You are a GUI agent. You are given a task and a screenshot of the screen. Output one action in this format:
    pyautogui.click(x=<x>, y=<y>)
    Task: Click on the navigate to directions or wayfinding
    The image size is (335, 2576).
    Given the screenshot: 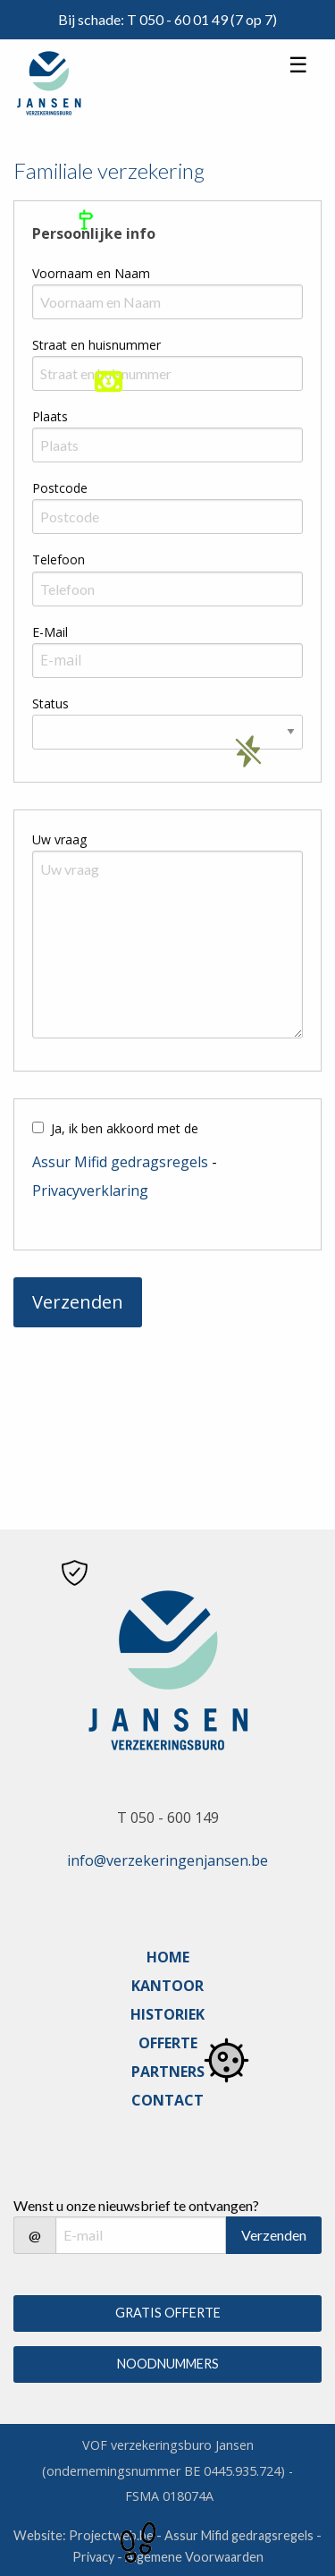 What is the action you would take?
    pyautogui.click(x=86, y=219)
    